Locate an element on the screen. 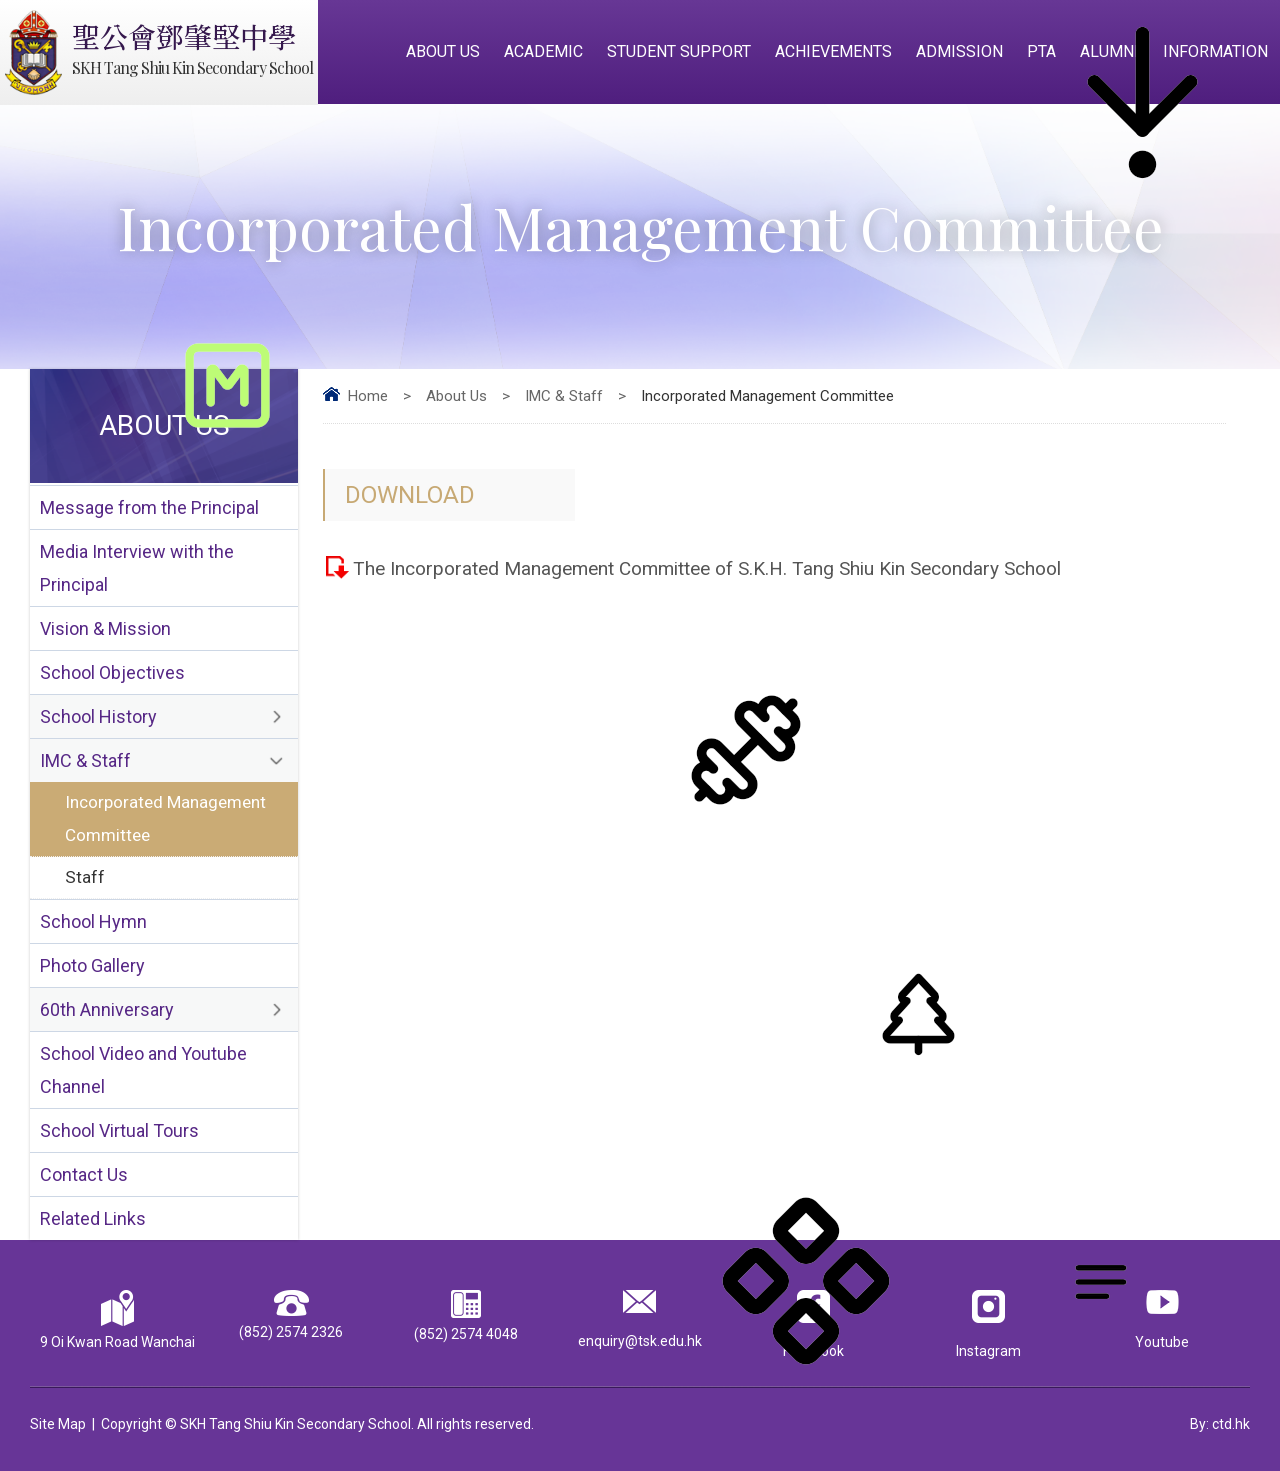 The height and width of the screenshot is (1471, 1280). access nature or outdoor-related content is located at coordinates (918, 1012).